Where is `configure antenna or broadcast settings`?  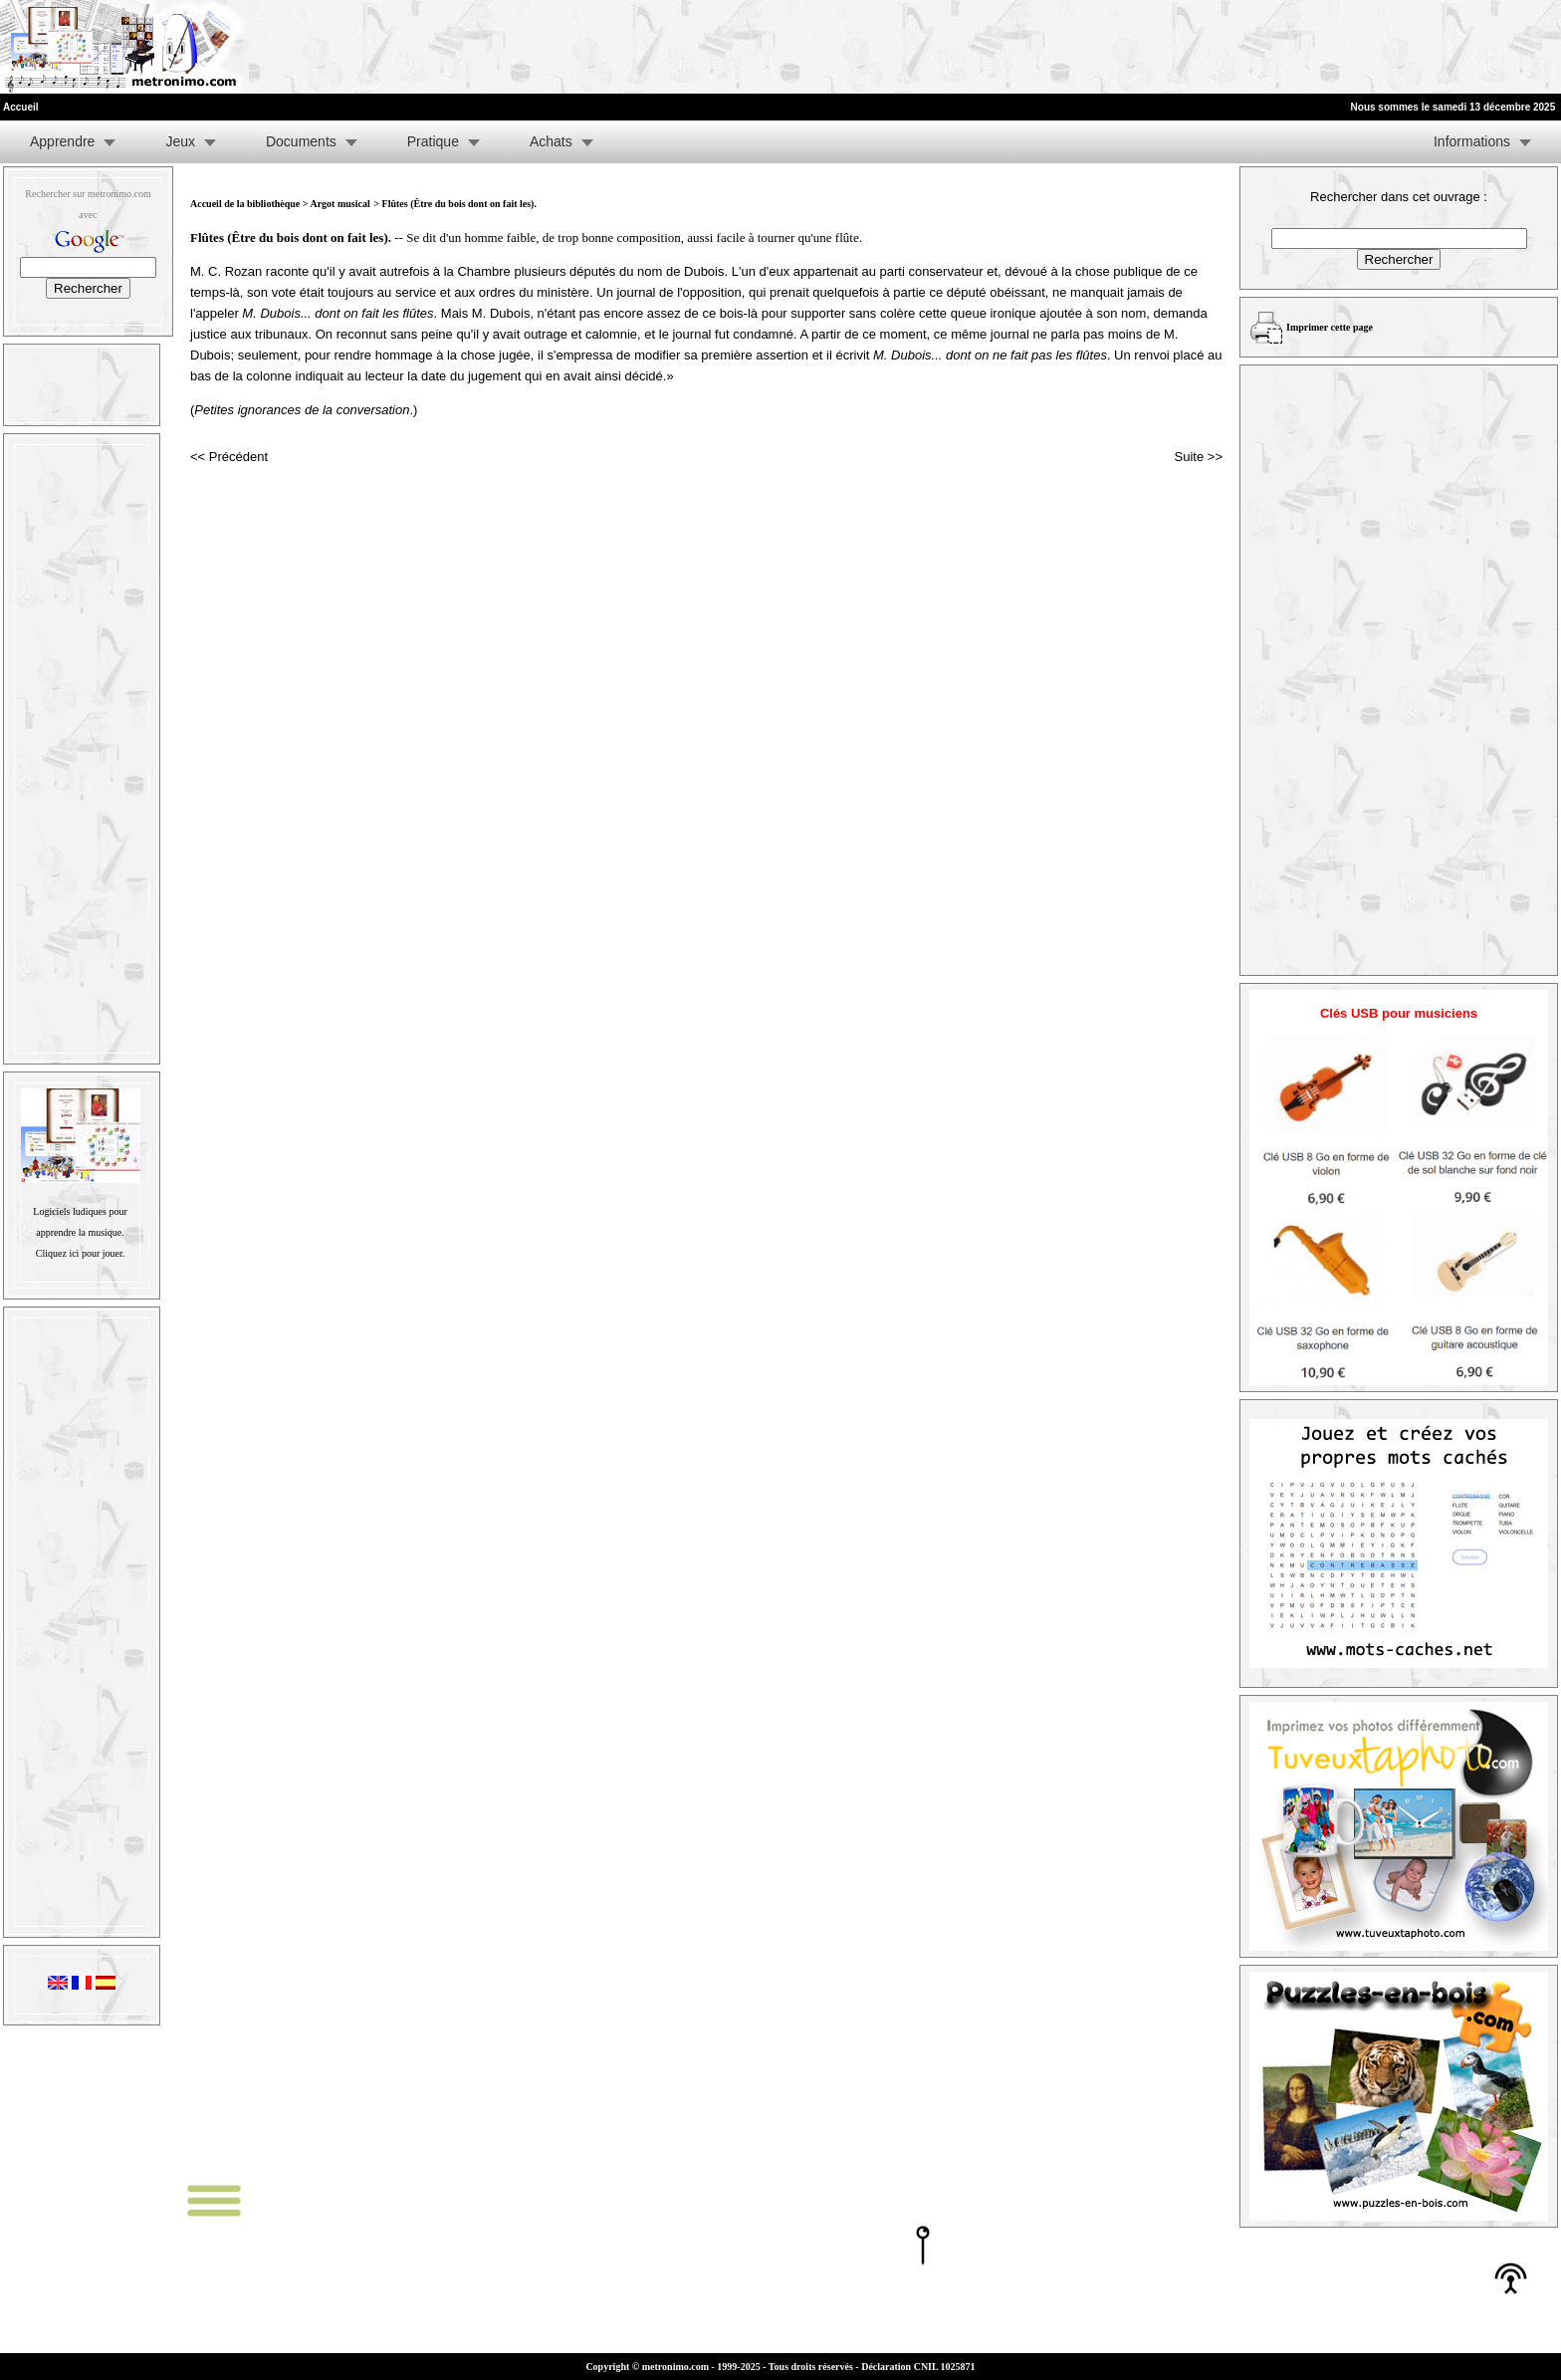
configure antenna or broadcast settings is located at coordinates (1510, 2278).